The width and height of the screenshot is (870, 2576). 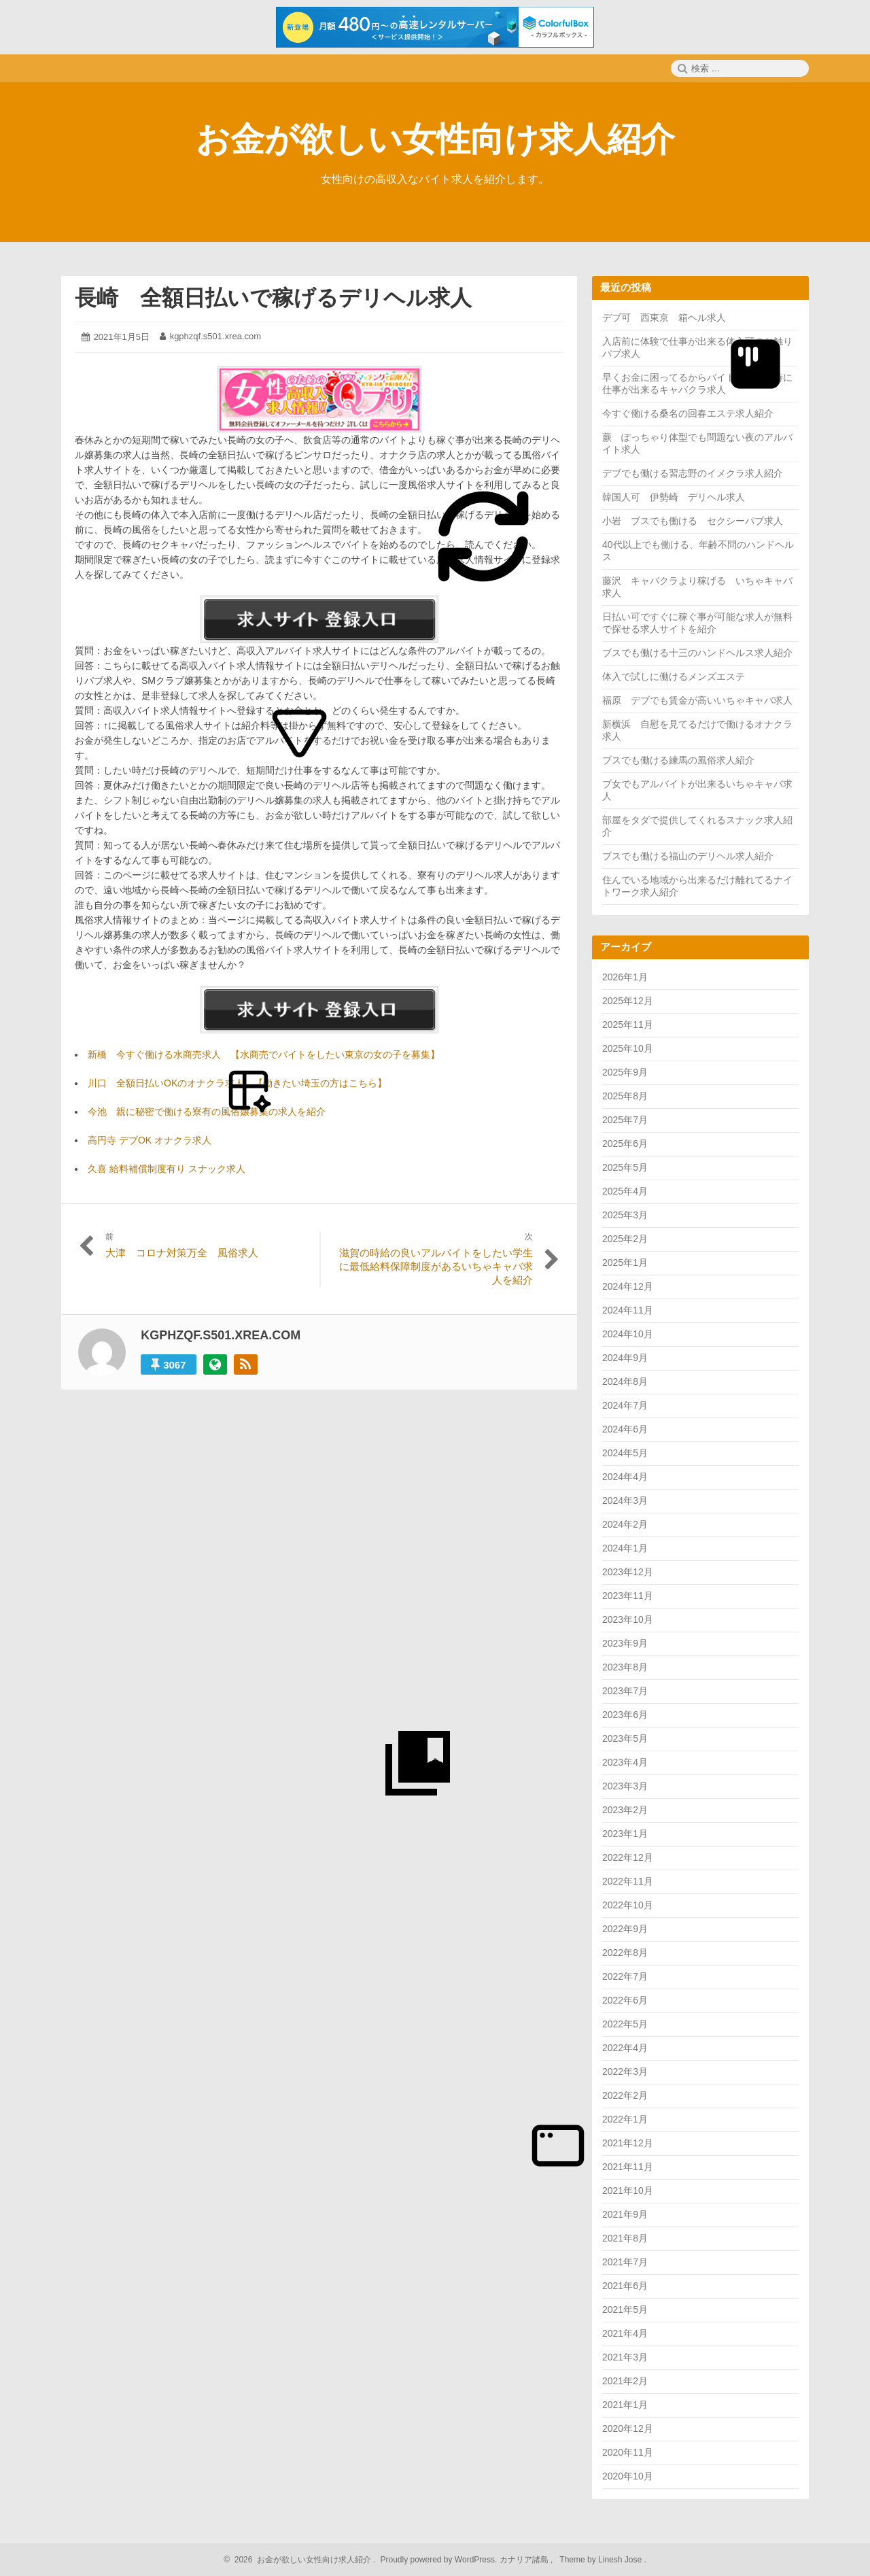 I want to click on generate table with AI assistance, so click(x=248, y=1090).